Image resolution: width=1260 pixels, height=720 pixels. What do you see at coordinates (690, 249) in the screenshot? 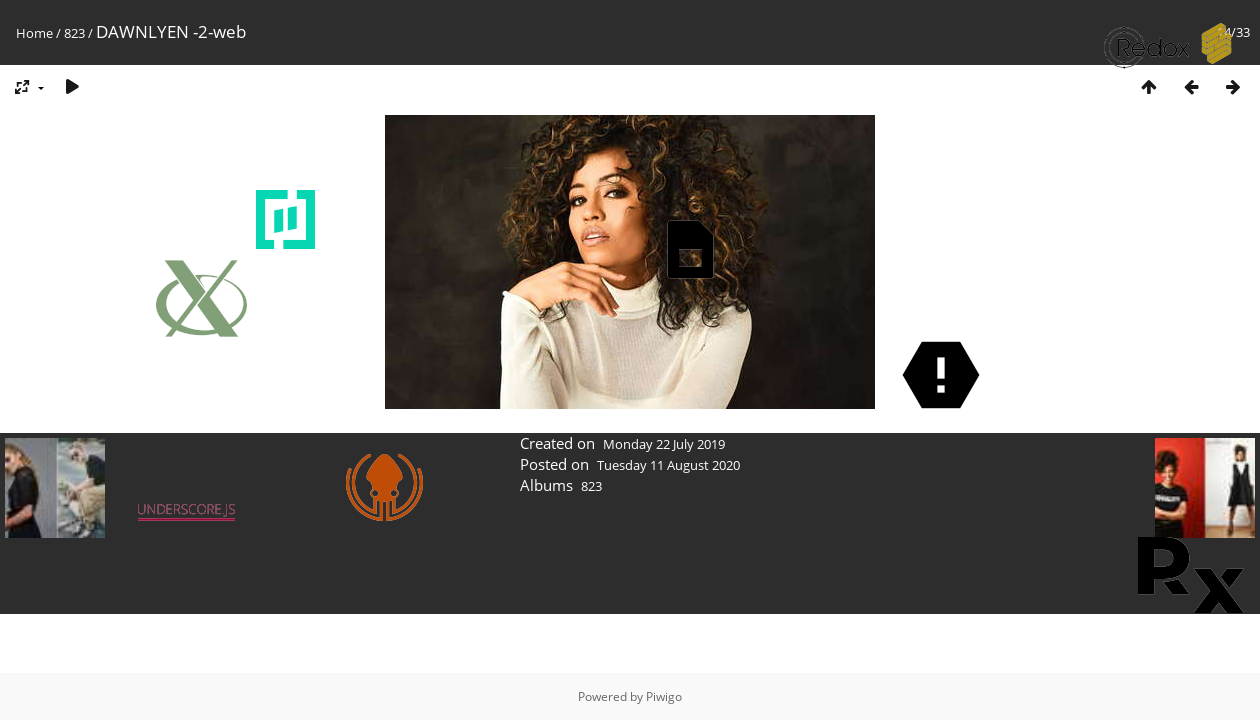
I see `view SIM card information` at bounding box center [690, 249].